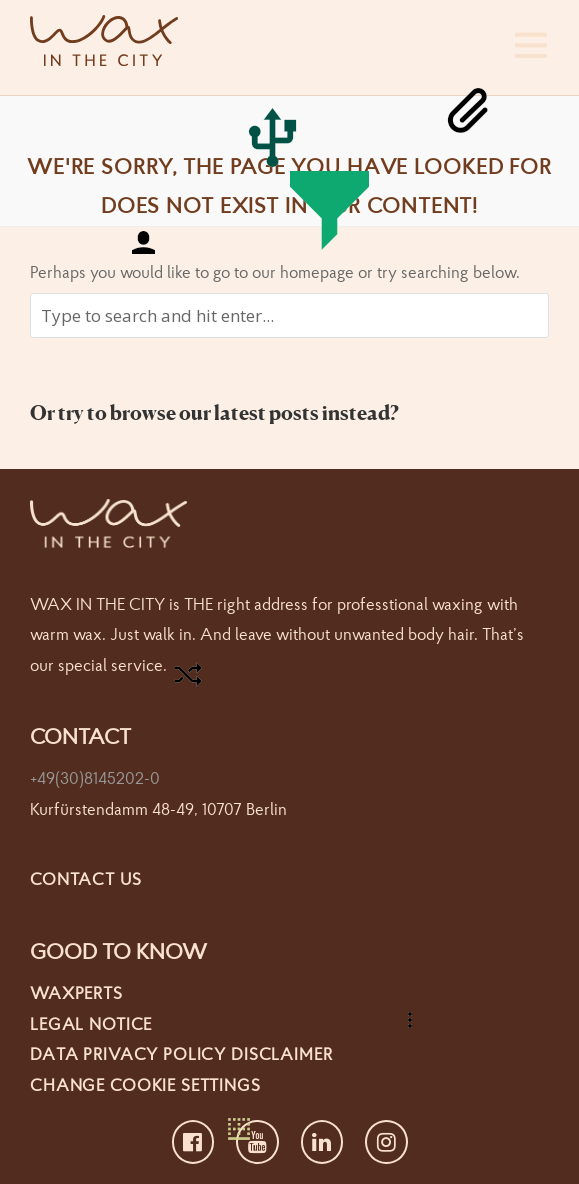  Describe the element at coordinates (469, 110) in the screenshot. I see `attach a file to your message` at that location.